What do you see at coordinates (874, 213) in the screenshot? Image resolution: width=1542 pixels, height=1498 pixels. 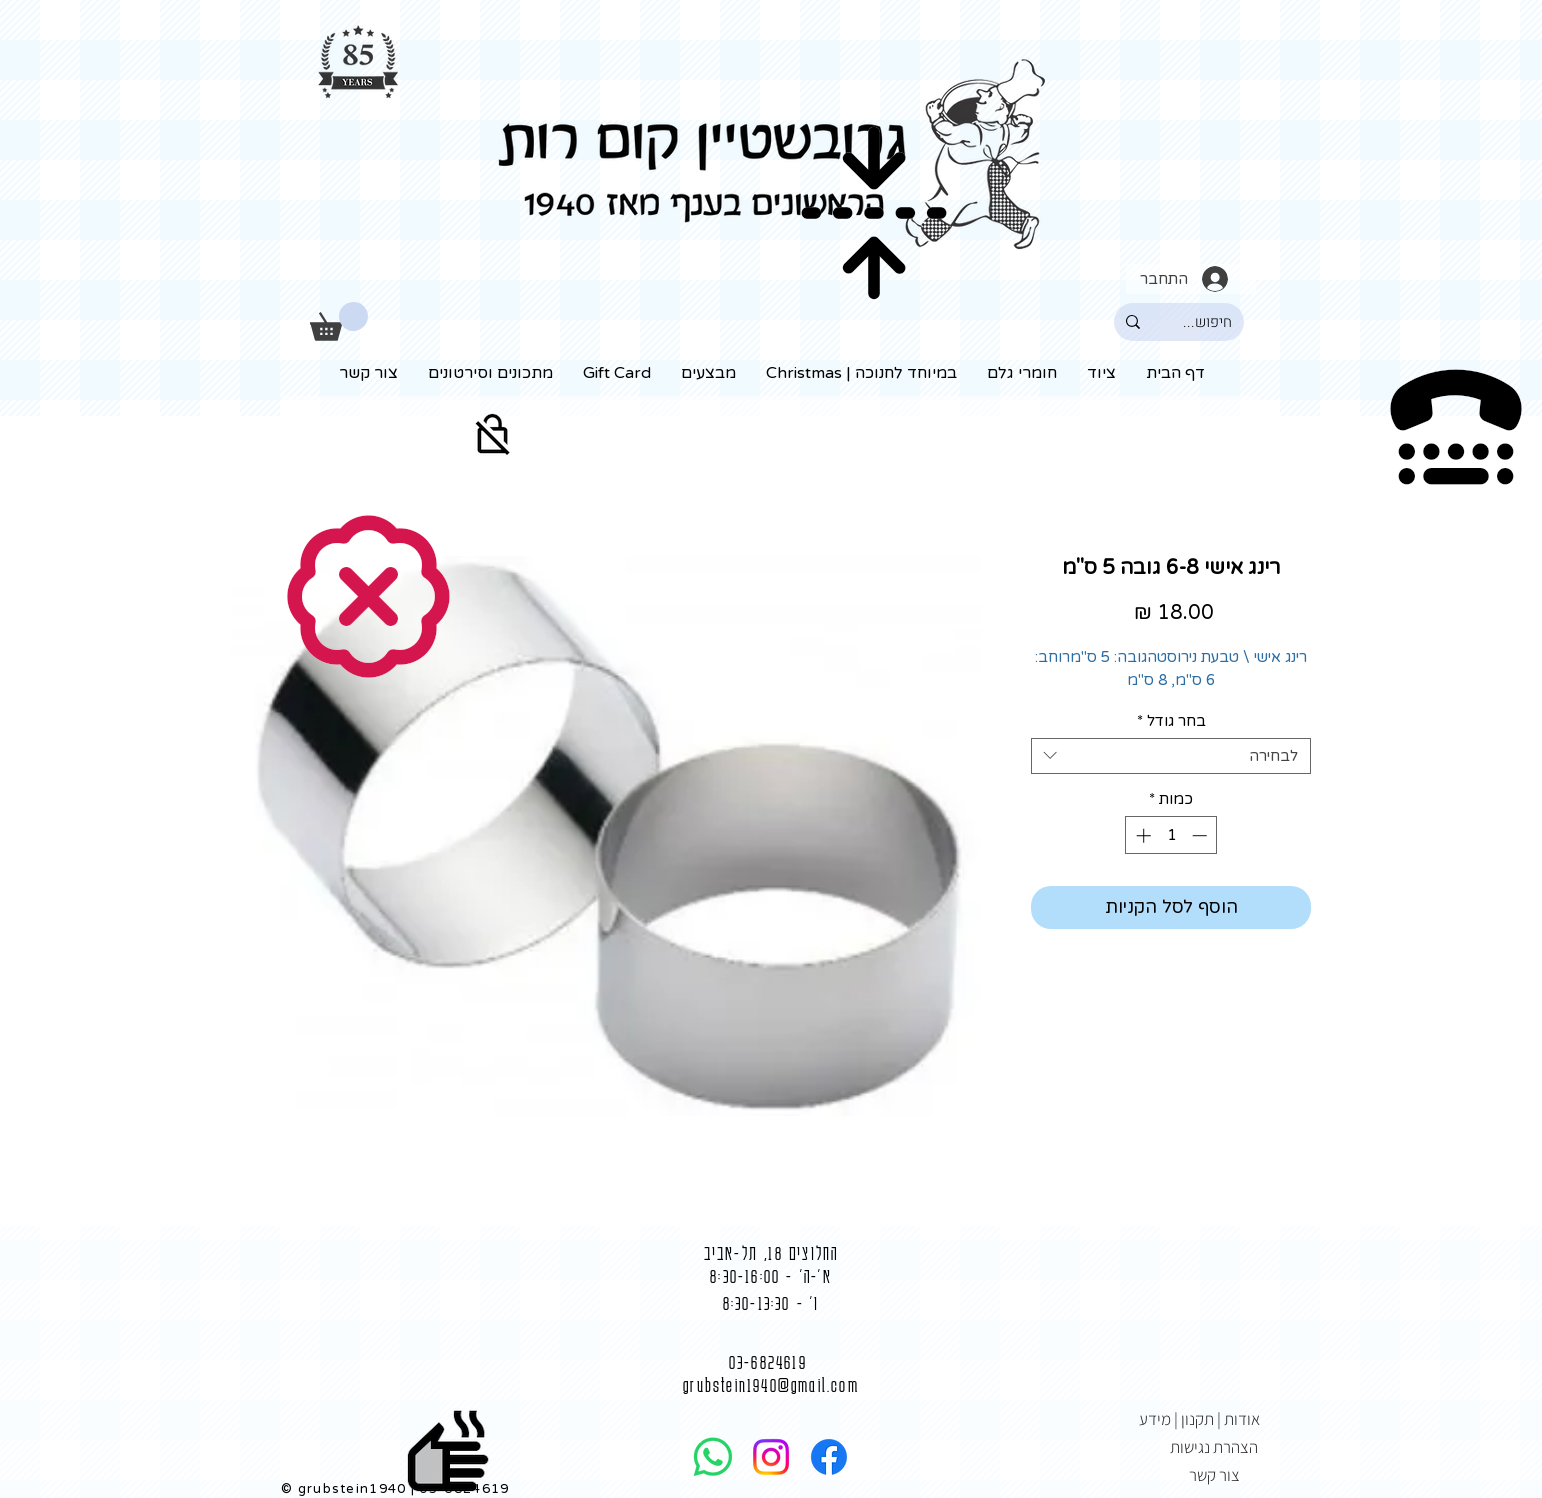 I see `collapse or fold content section` at bounding box center [874, 213].